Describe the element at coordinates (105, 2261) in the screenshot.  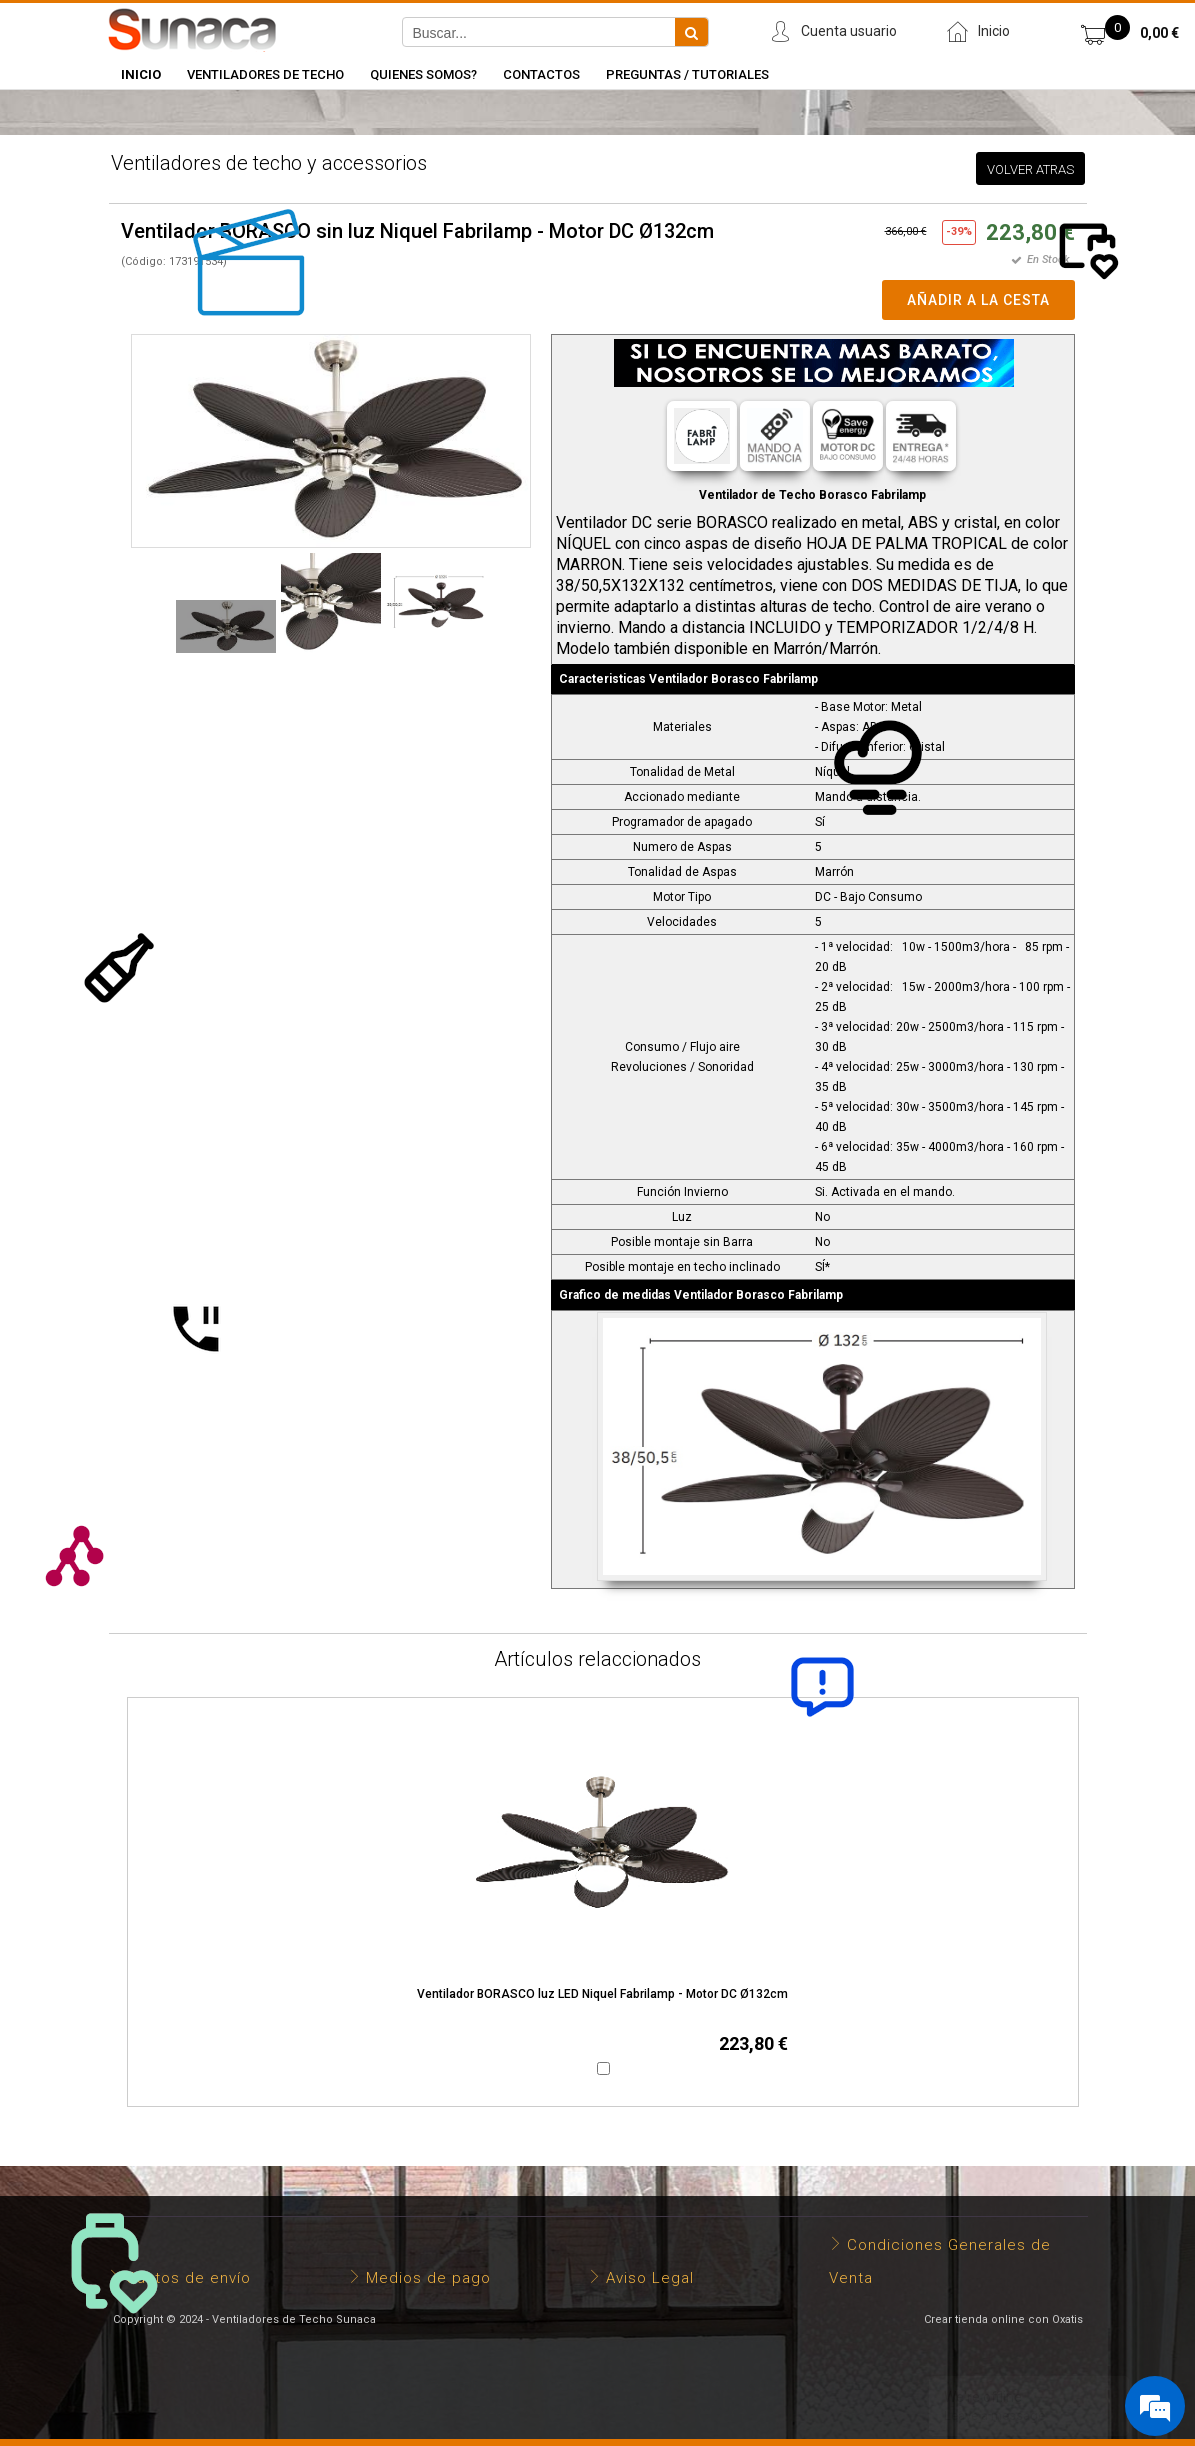
I see `view heart rate data on smartwatch` at that location.